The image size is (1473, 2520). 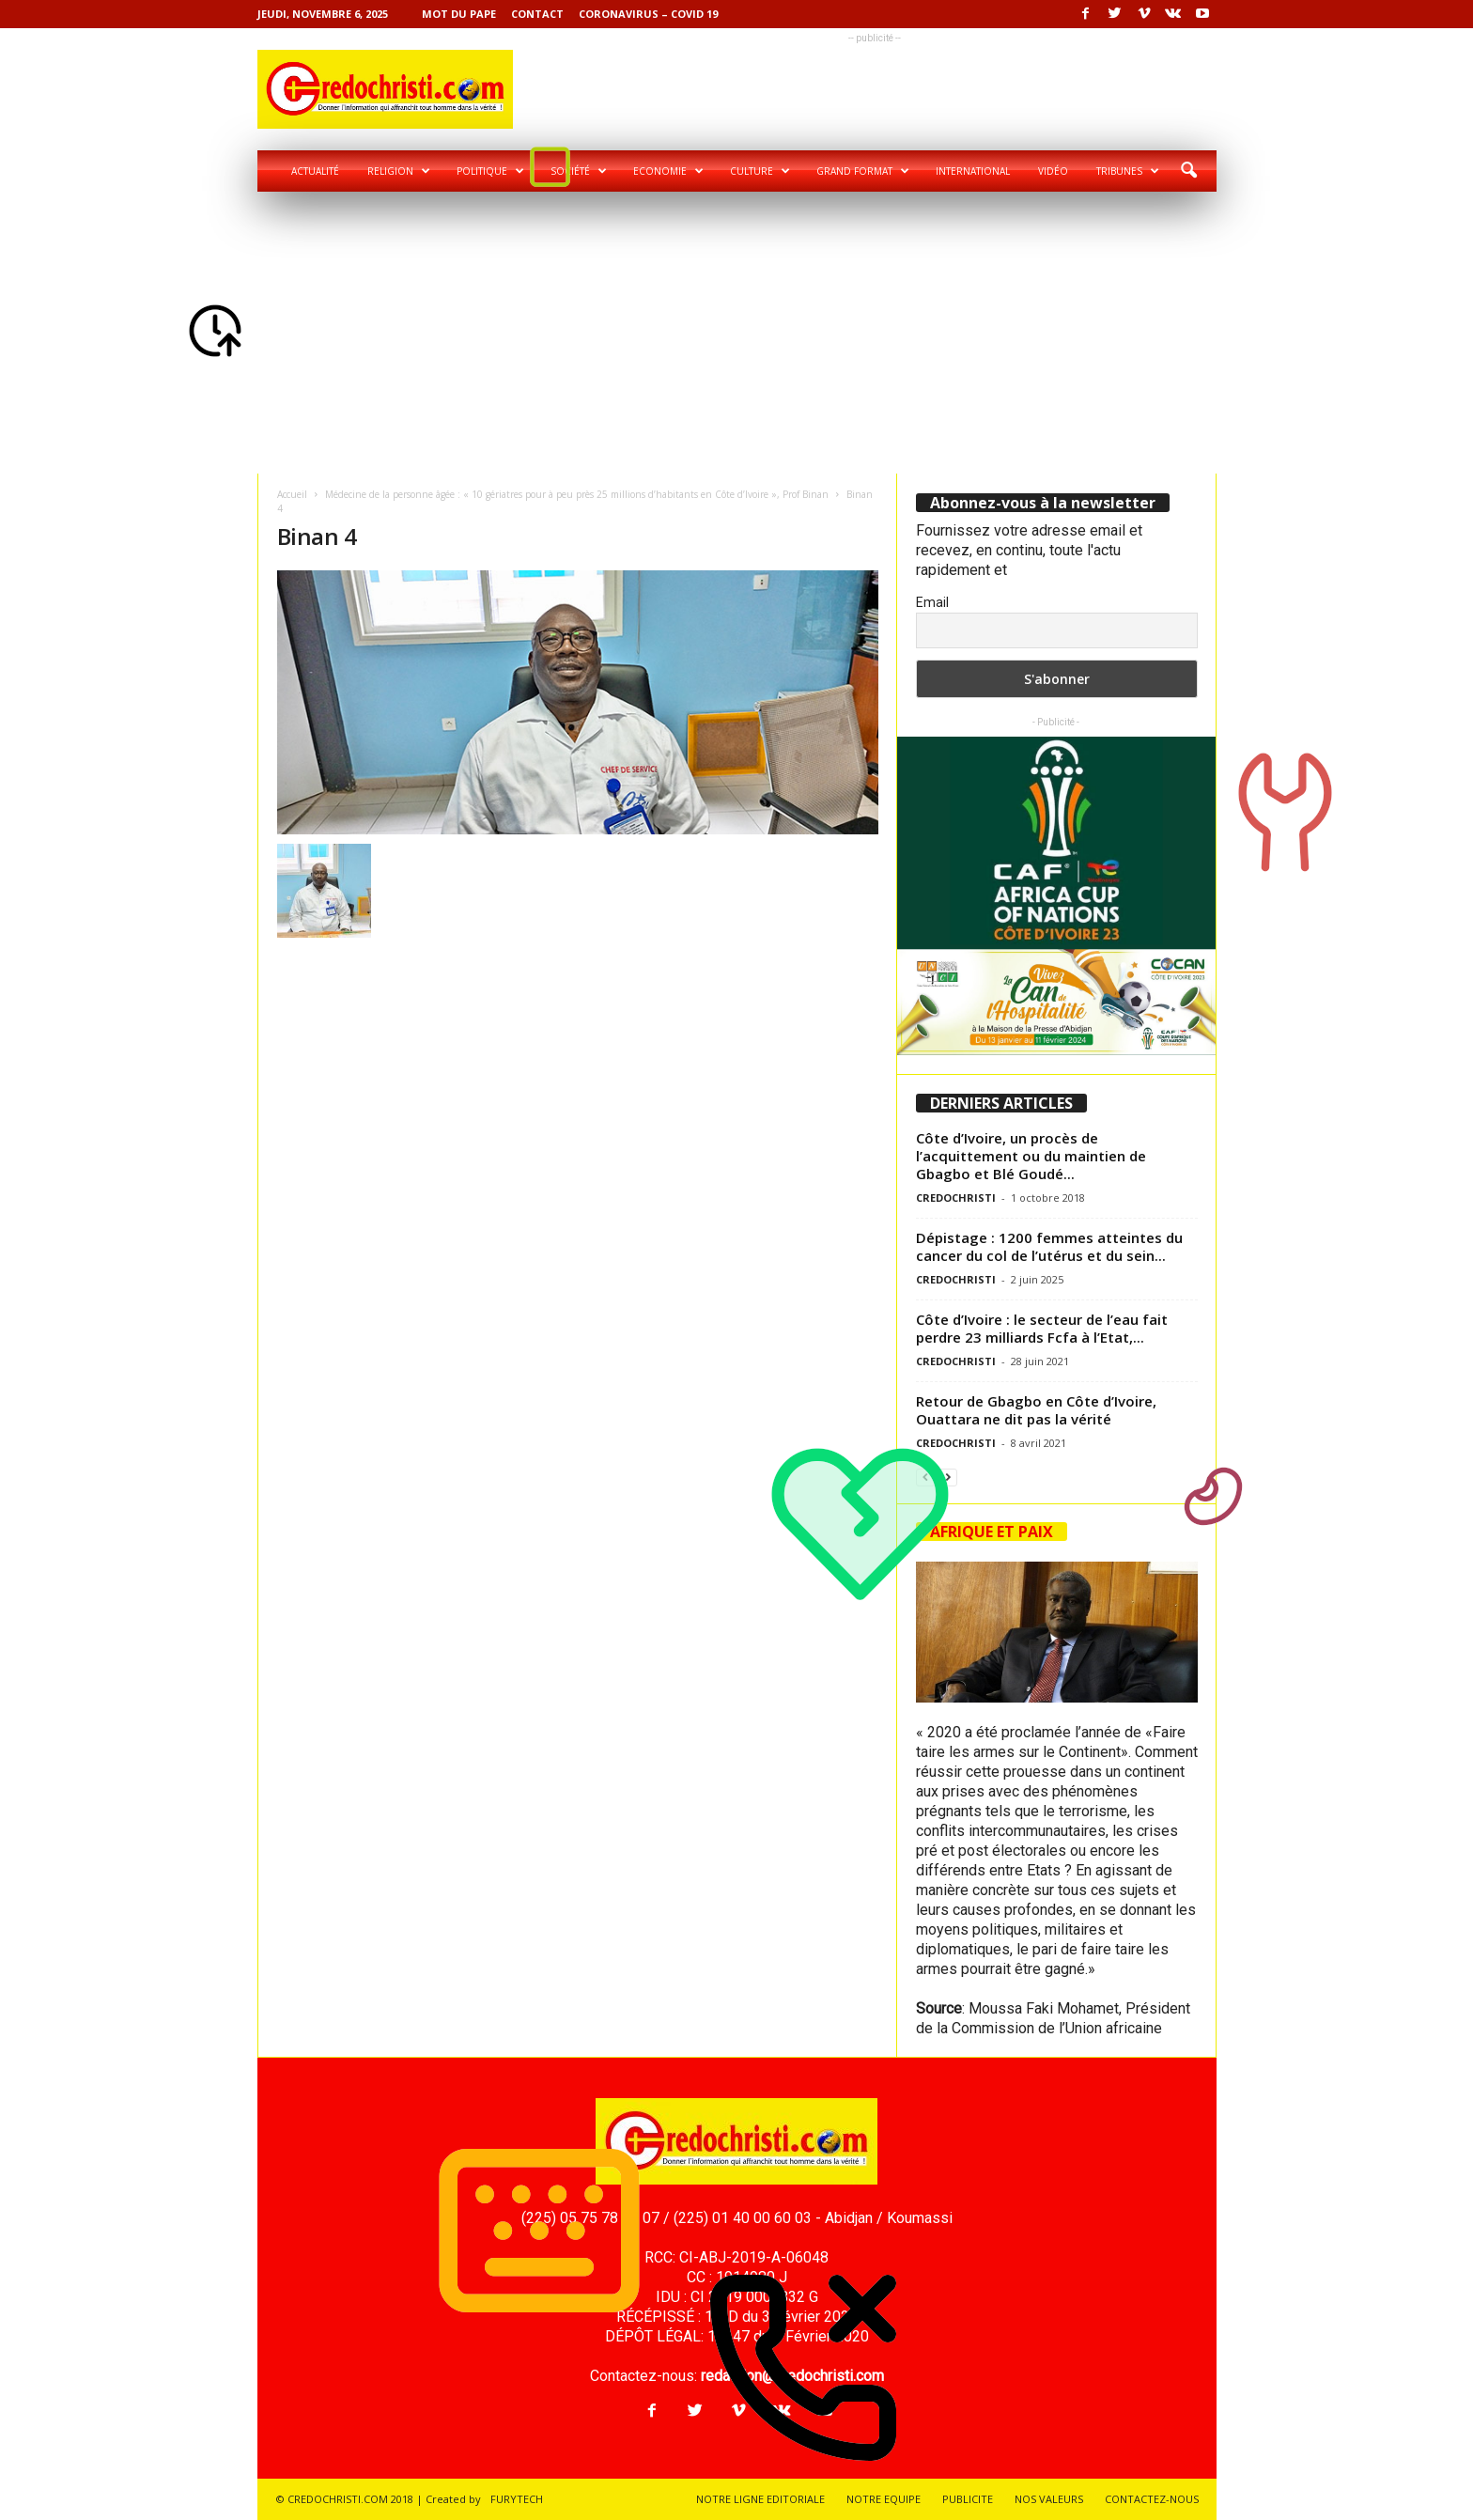 I want to click on access settings or configuration options, so click(x=1285, y=813).